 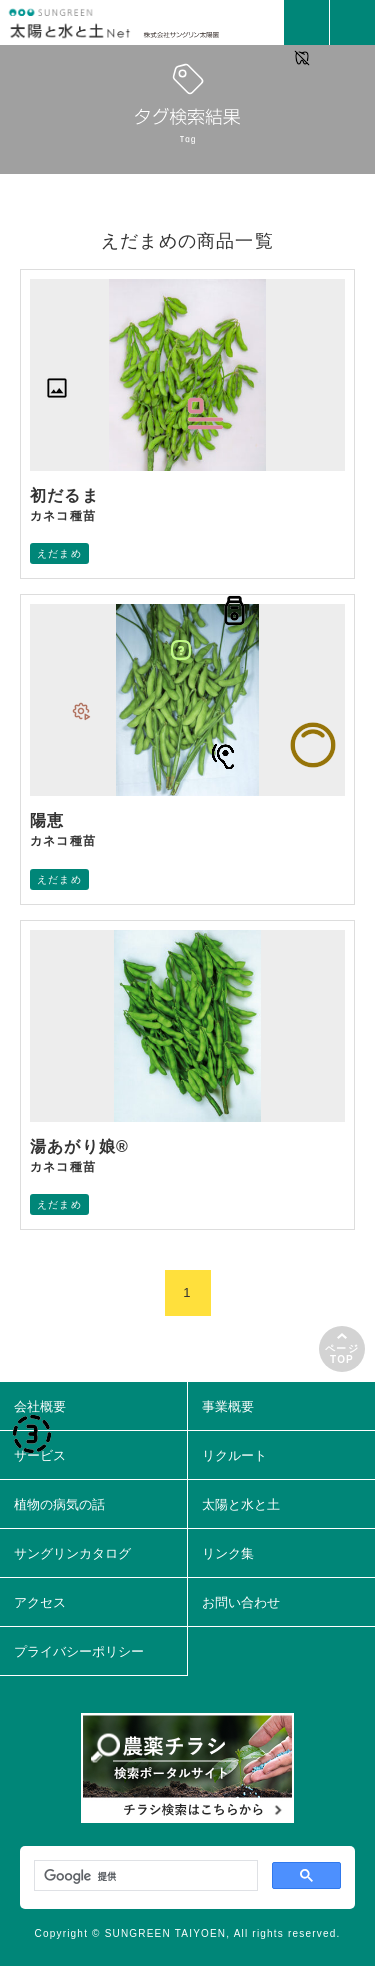 What do you see at coordinates (205, 413) in the screenshot?
I see `disable text wrapping around image` at bounding box center [205, 413].